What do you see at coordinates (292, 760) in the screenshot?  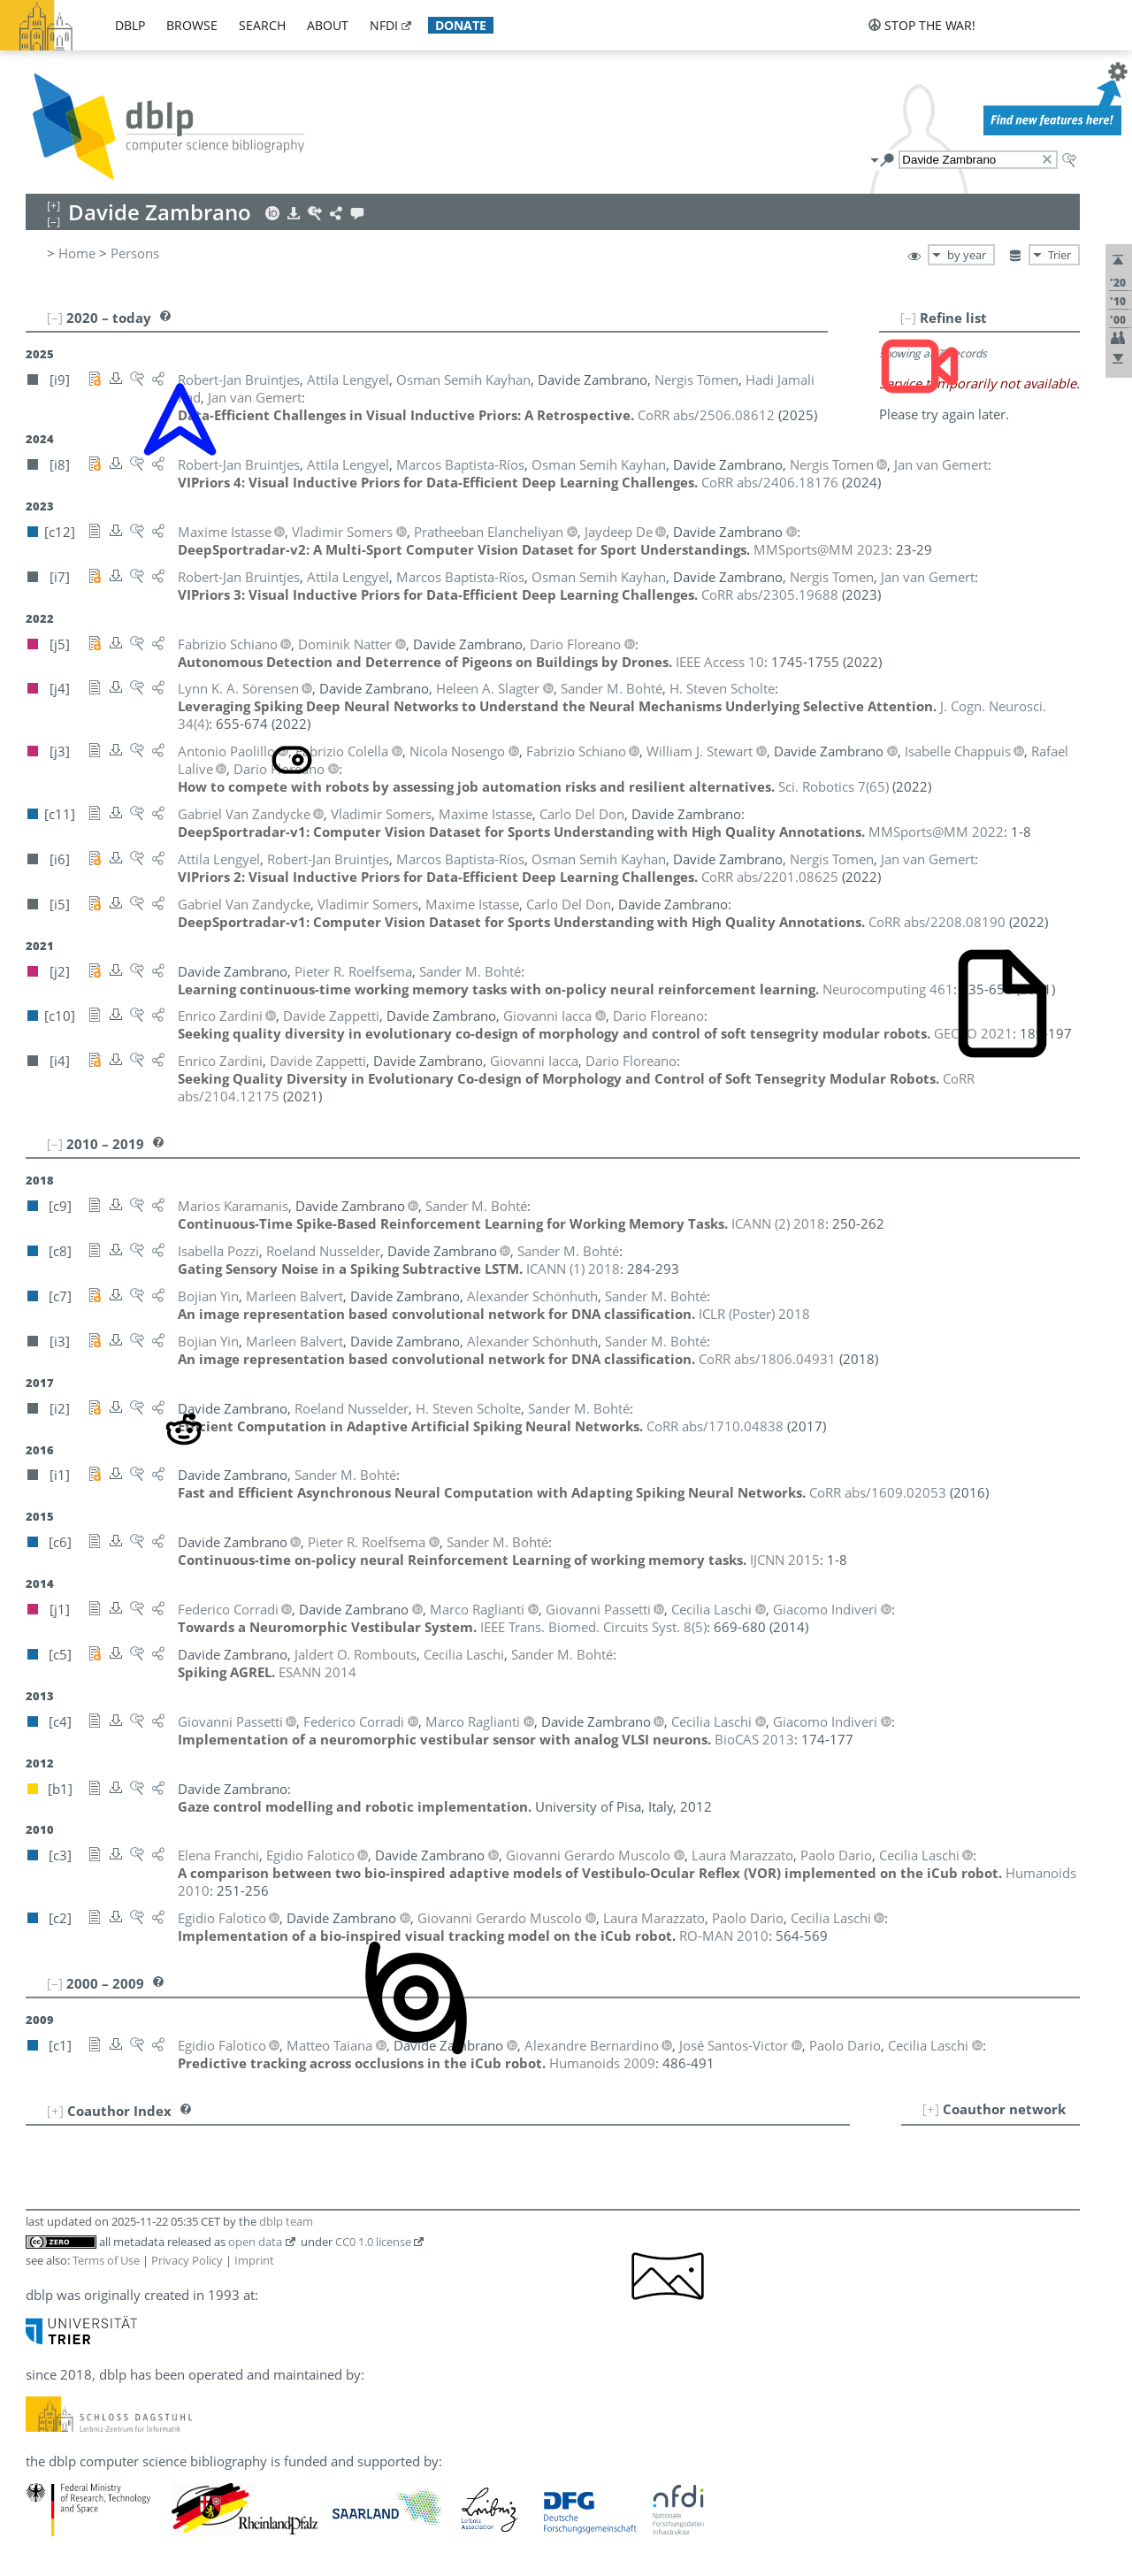 I see `toggle switch in the on position` at bounding box center [292, 760].